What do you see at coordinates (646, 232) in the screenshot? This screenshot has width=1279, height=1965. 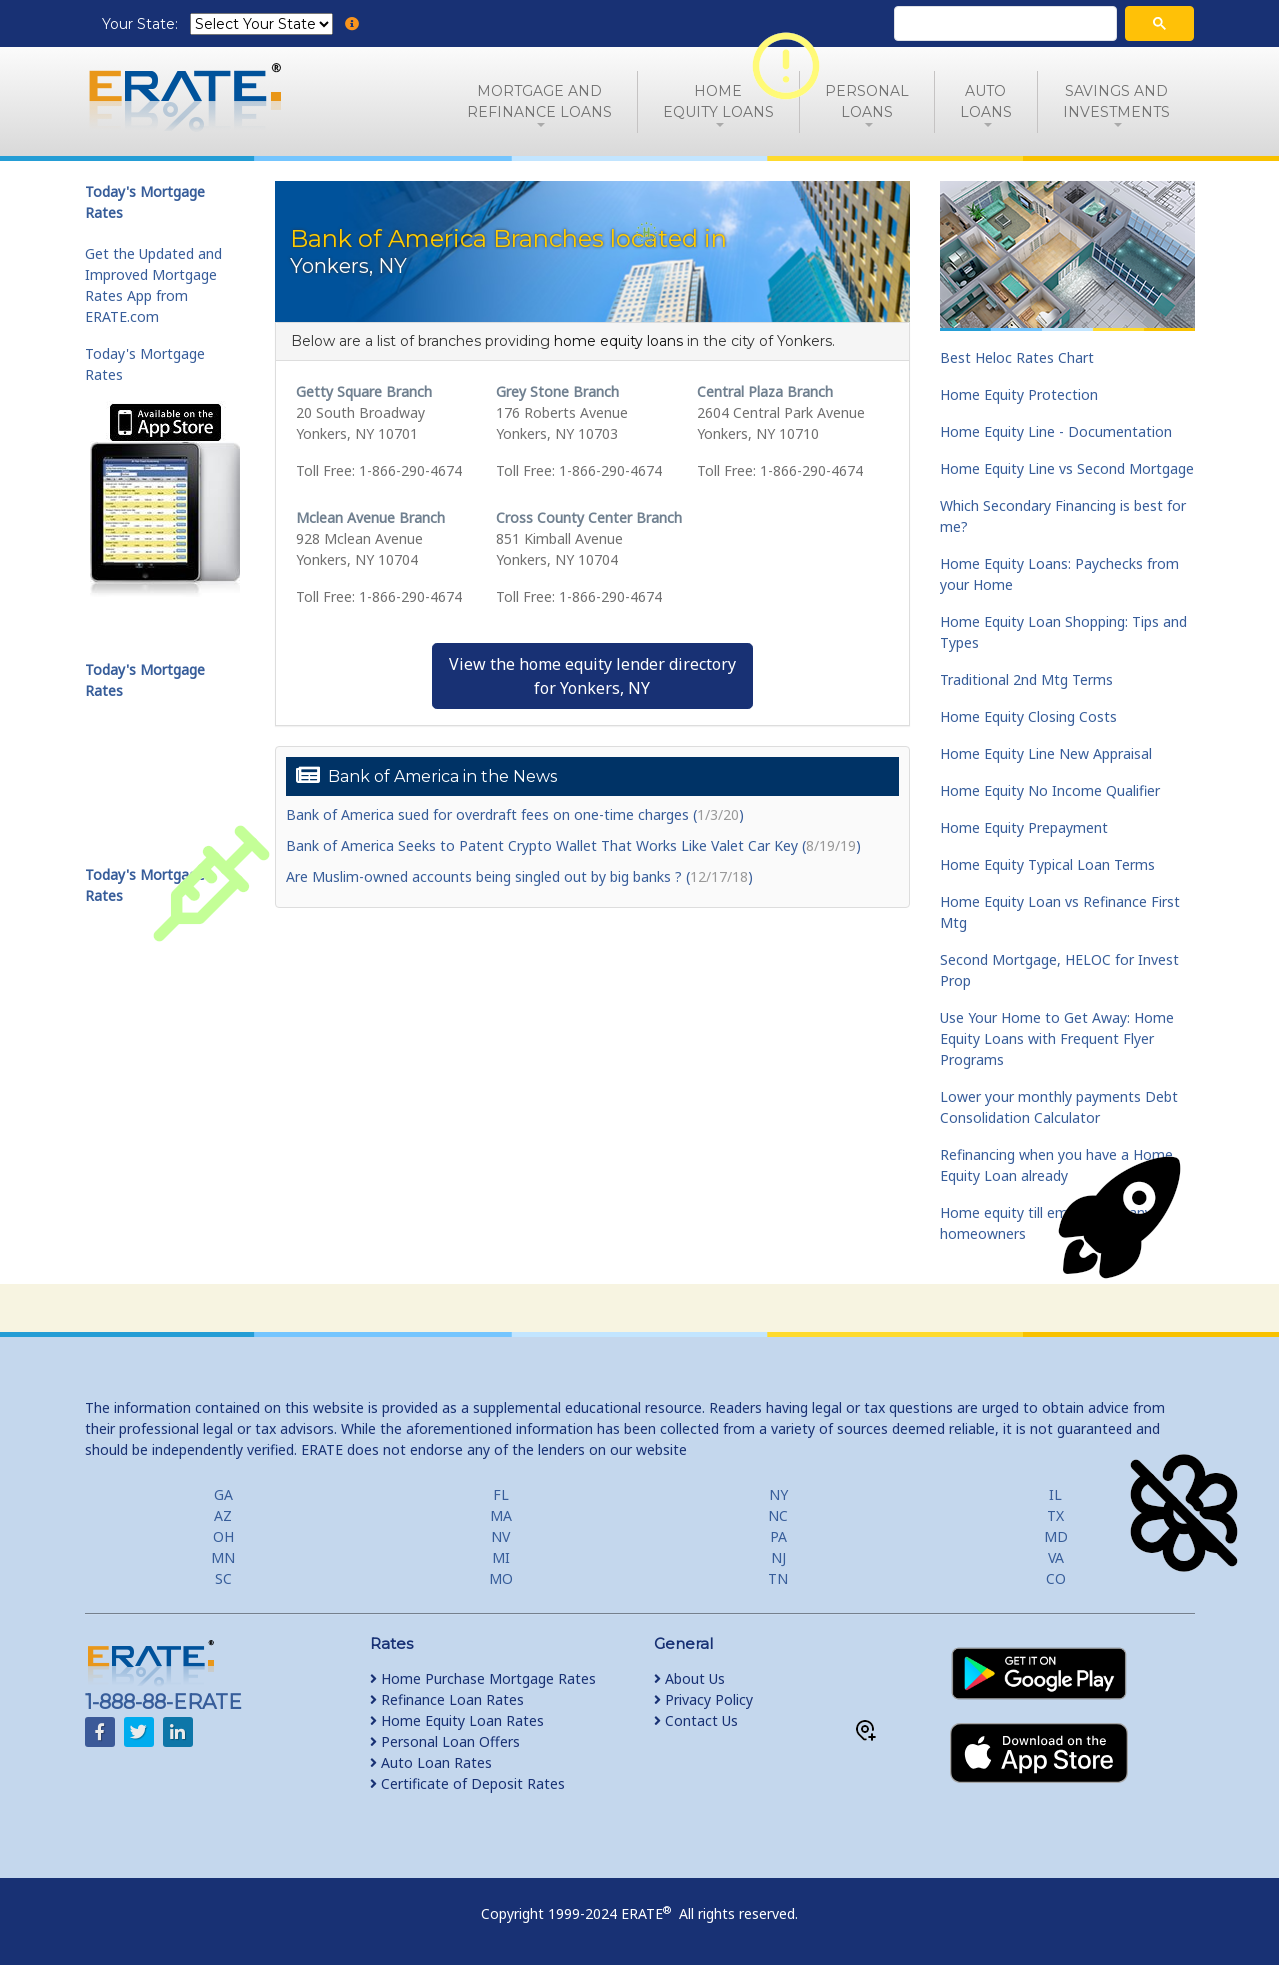 I see `indicates a pending or in-progress hospital/health service` at bounding box center [646, 232].